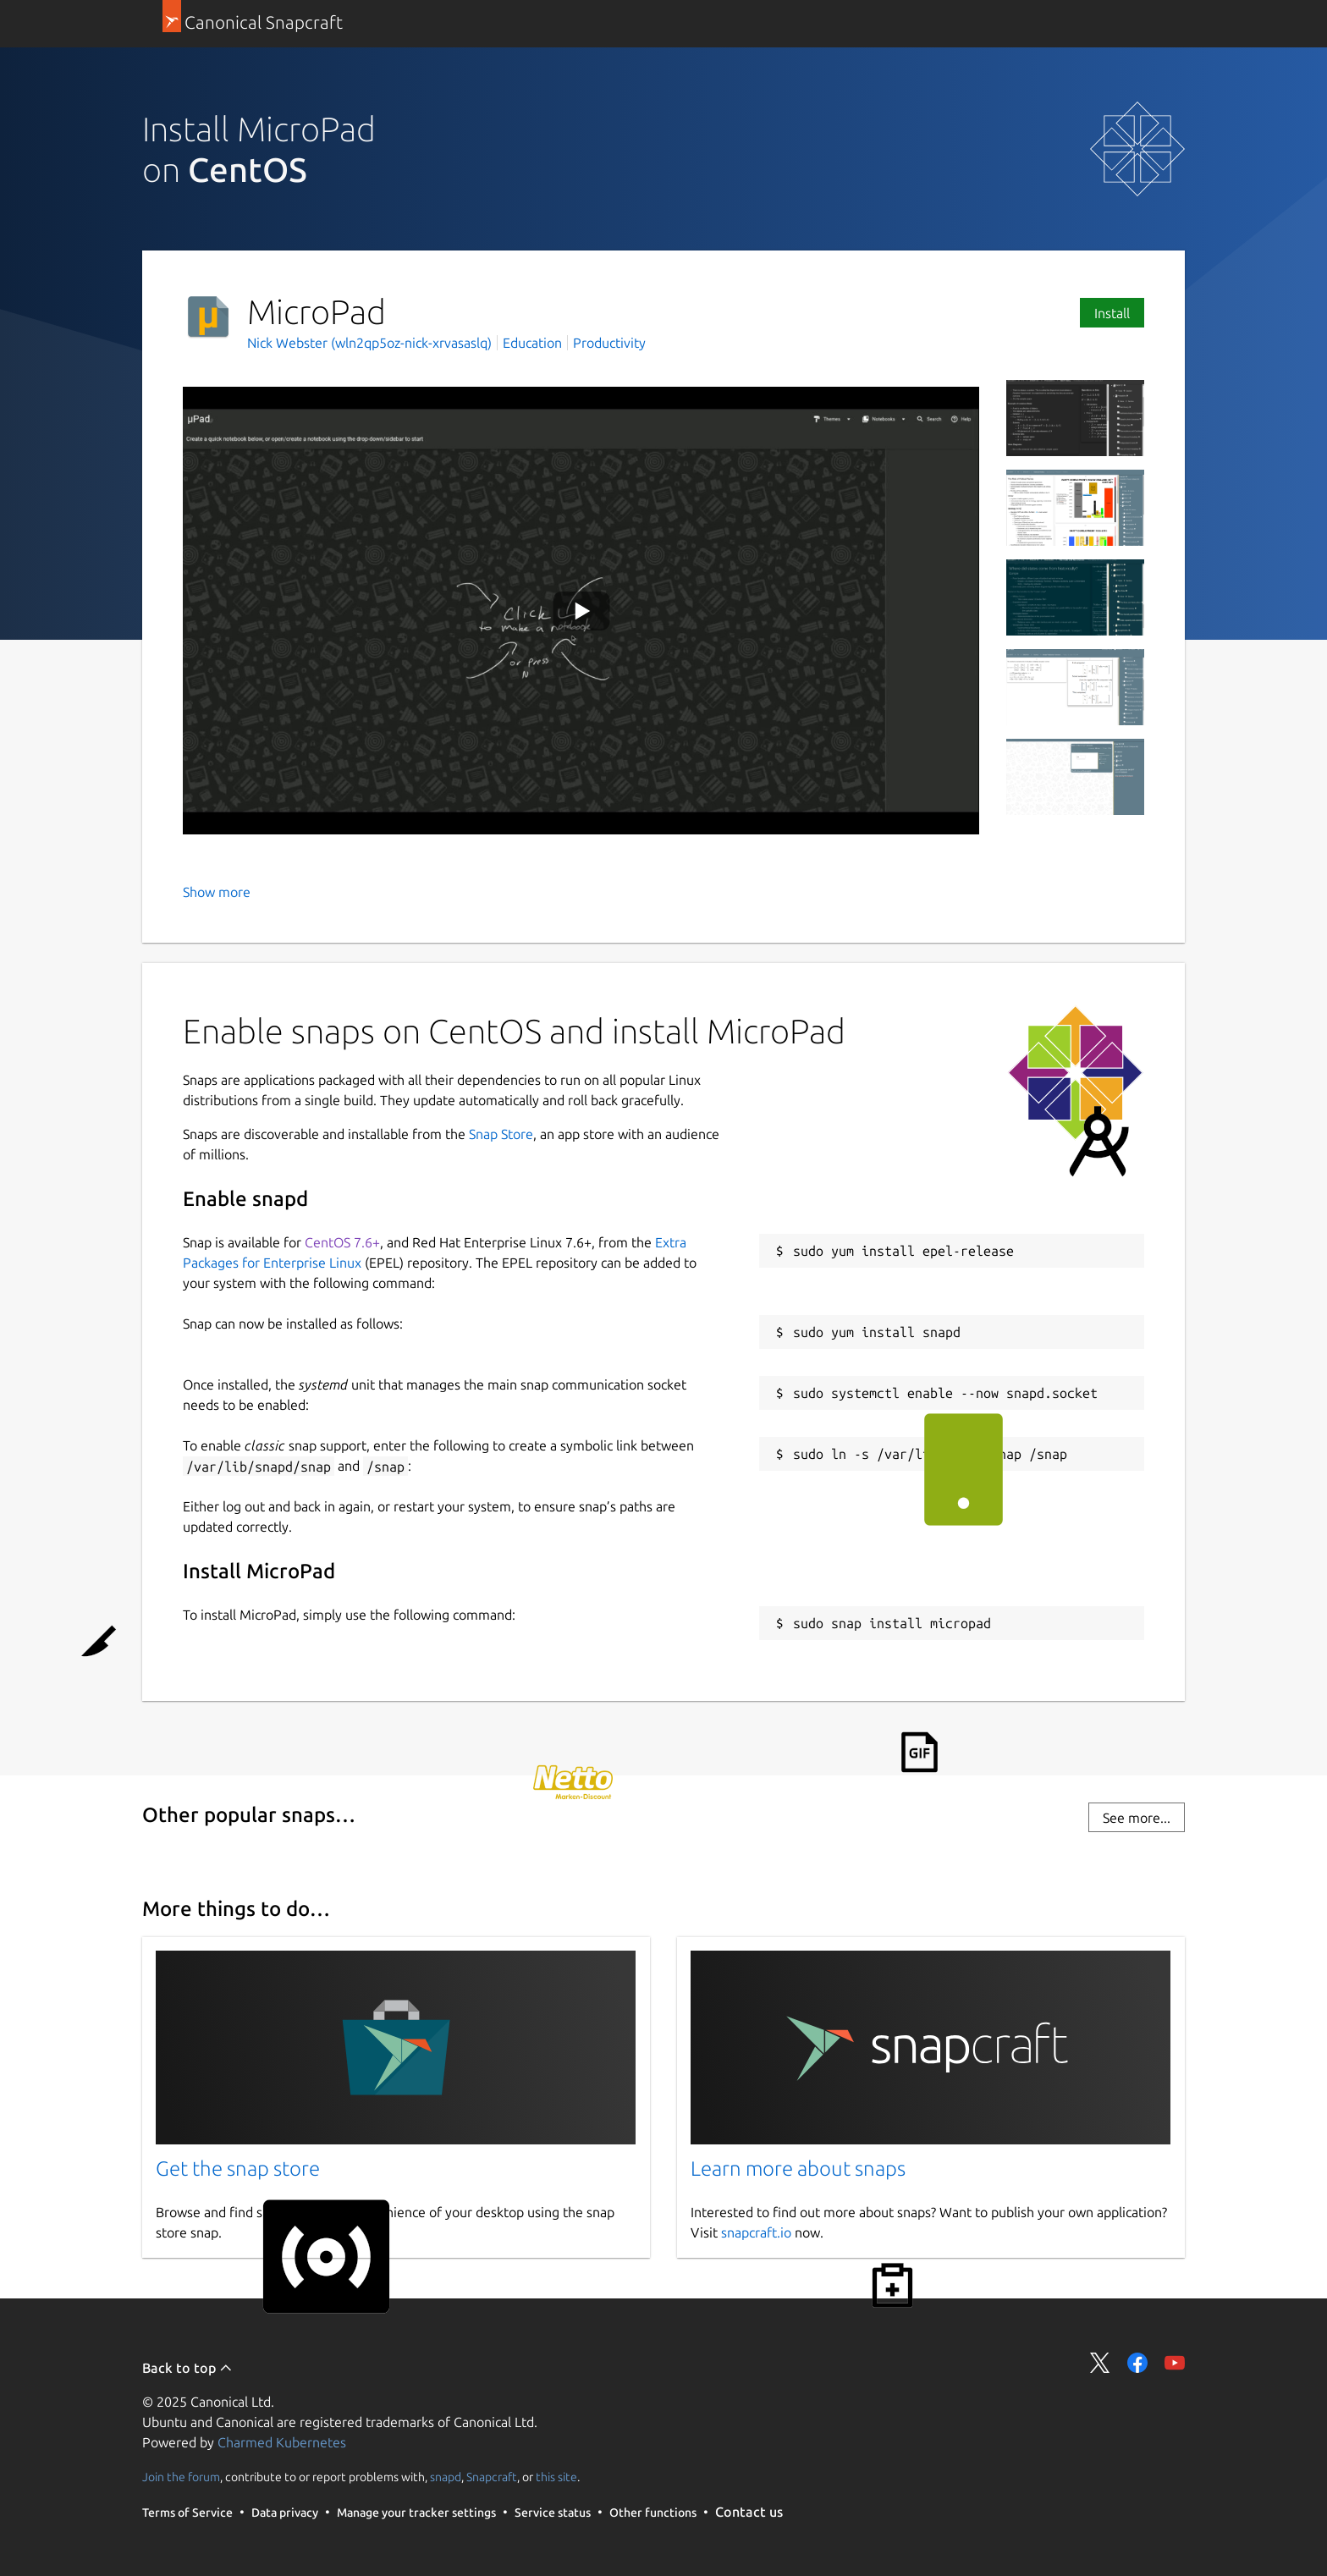 The height and width of the screenshot is (2576, 1327). What do you see at coordinates (919, 1752) in the screenshot?
I see `attach a GIF file` at bounding box center [919, 1752].